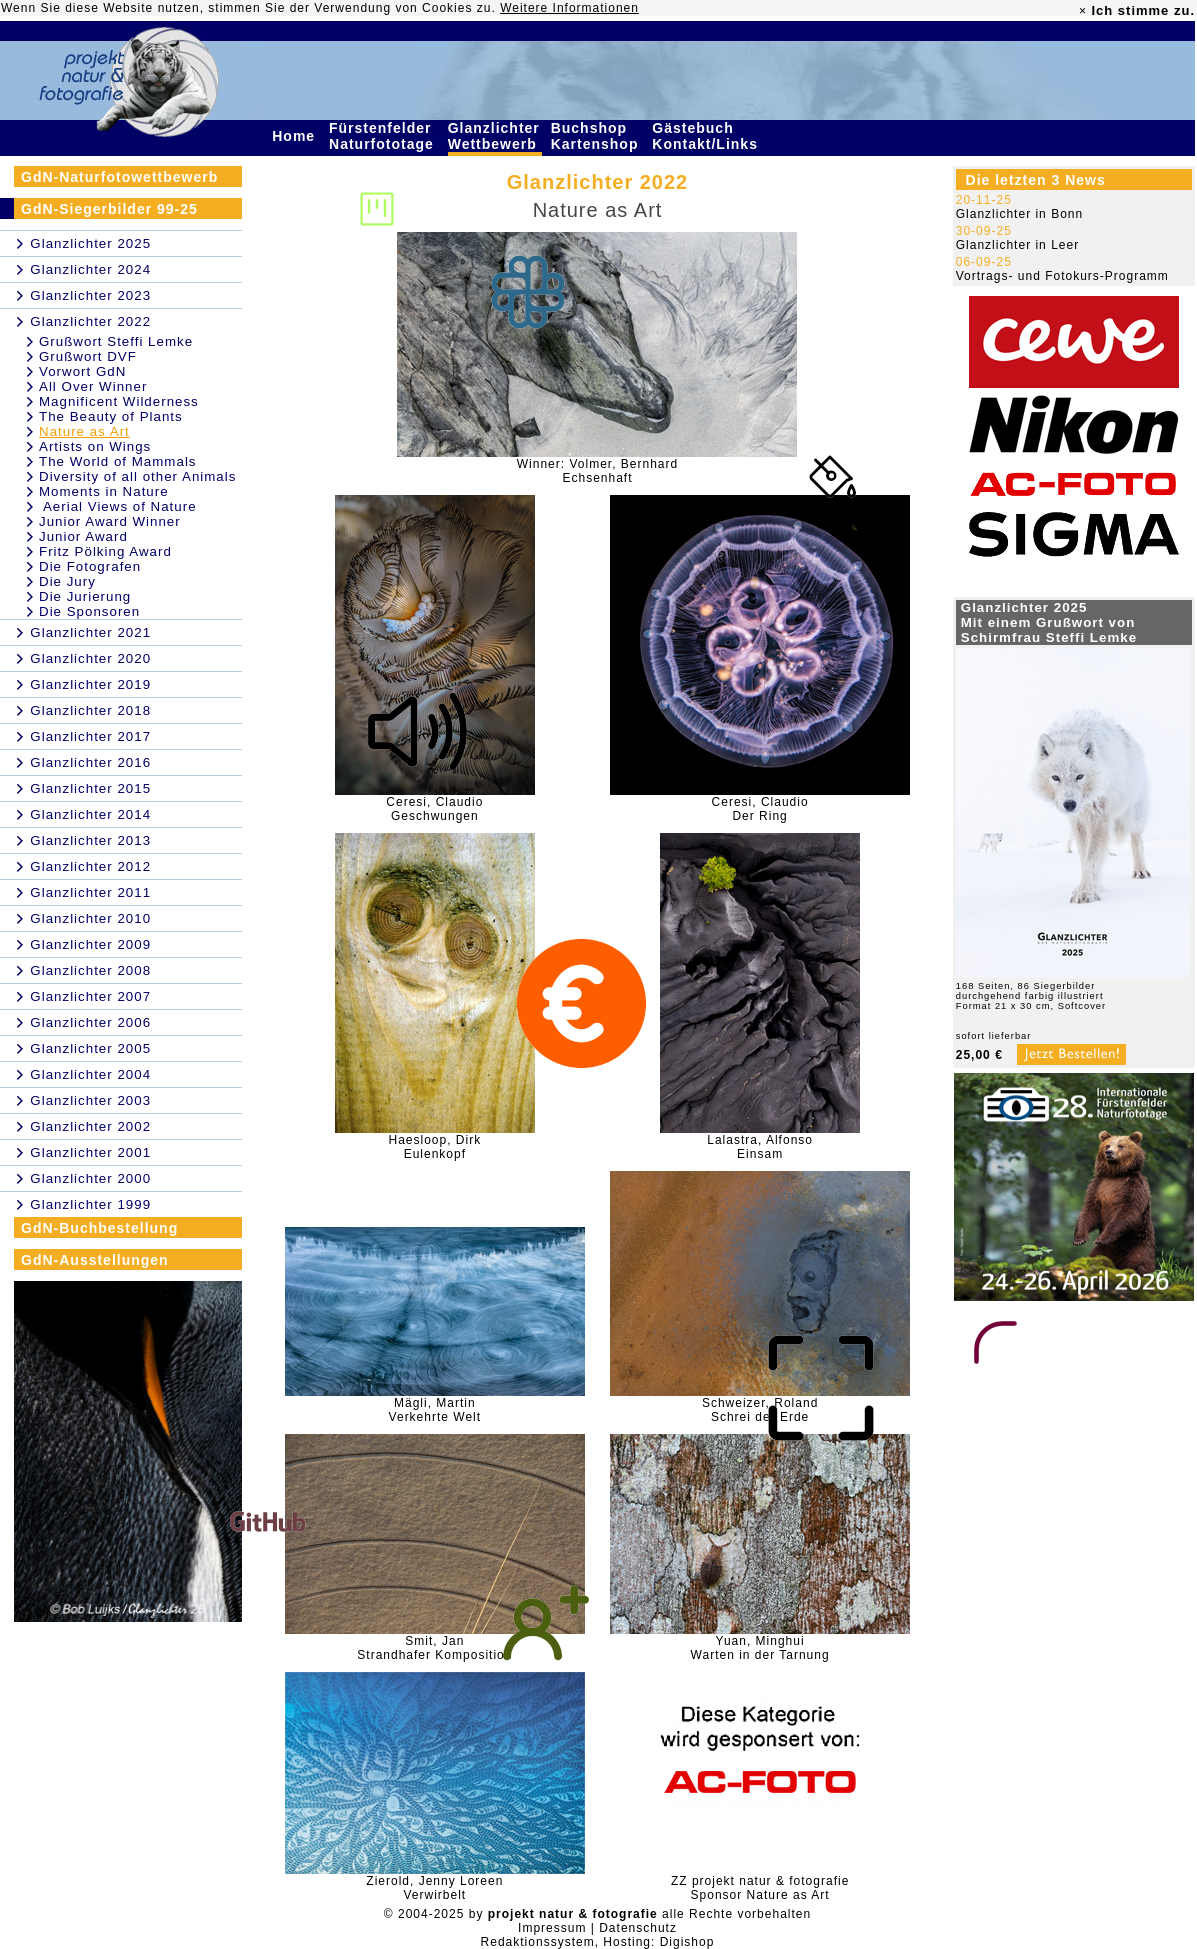  I want to click on enter full screen mode, so click(821, 1388).